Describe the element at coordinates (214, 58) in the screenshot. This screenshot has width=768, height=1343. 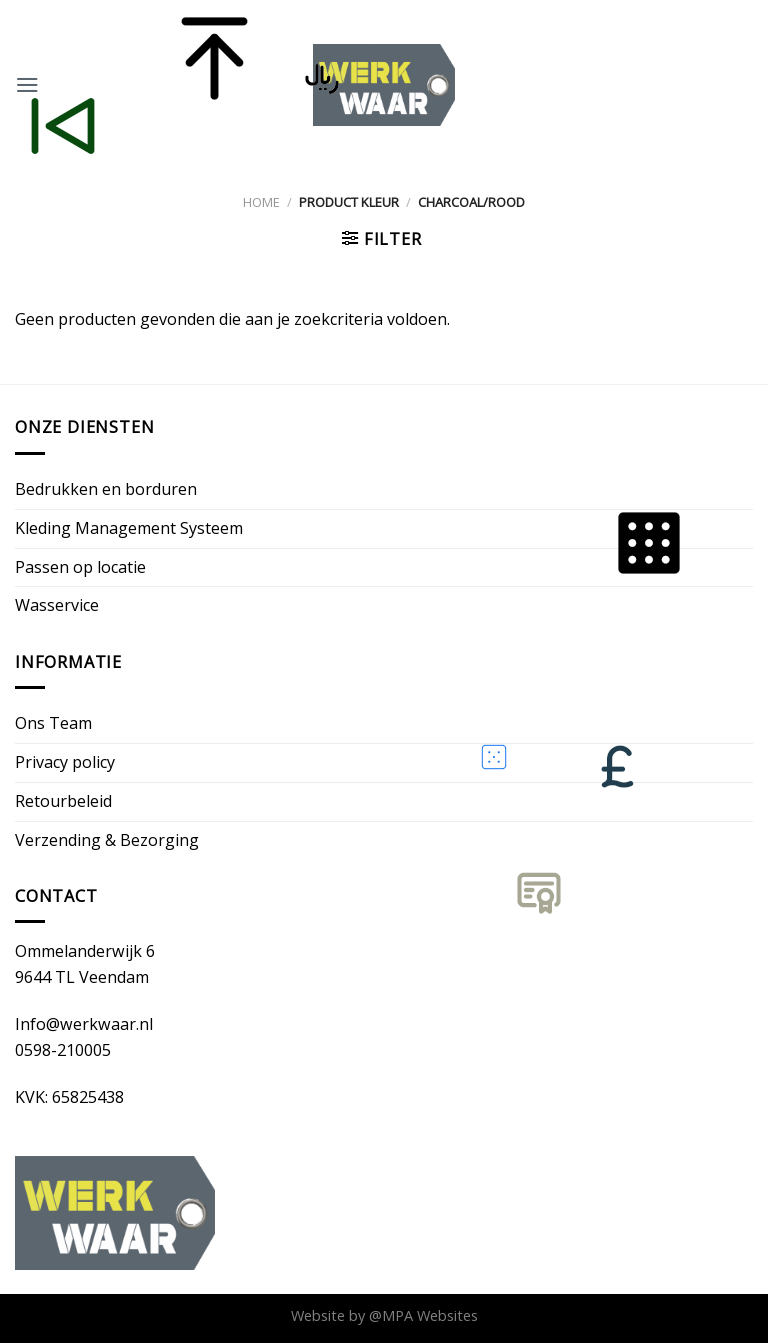
I see `upload file to cloud or server` at that location.